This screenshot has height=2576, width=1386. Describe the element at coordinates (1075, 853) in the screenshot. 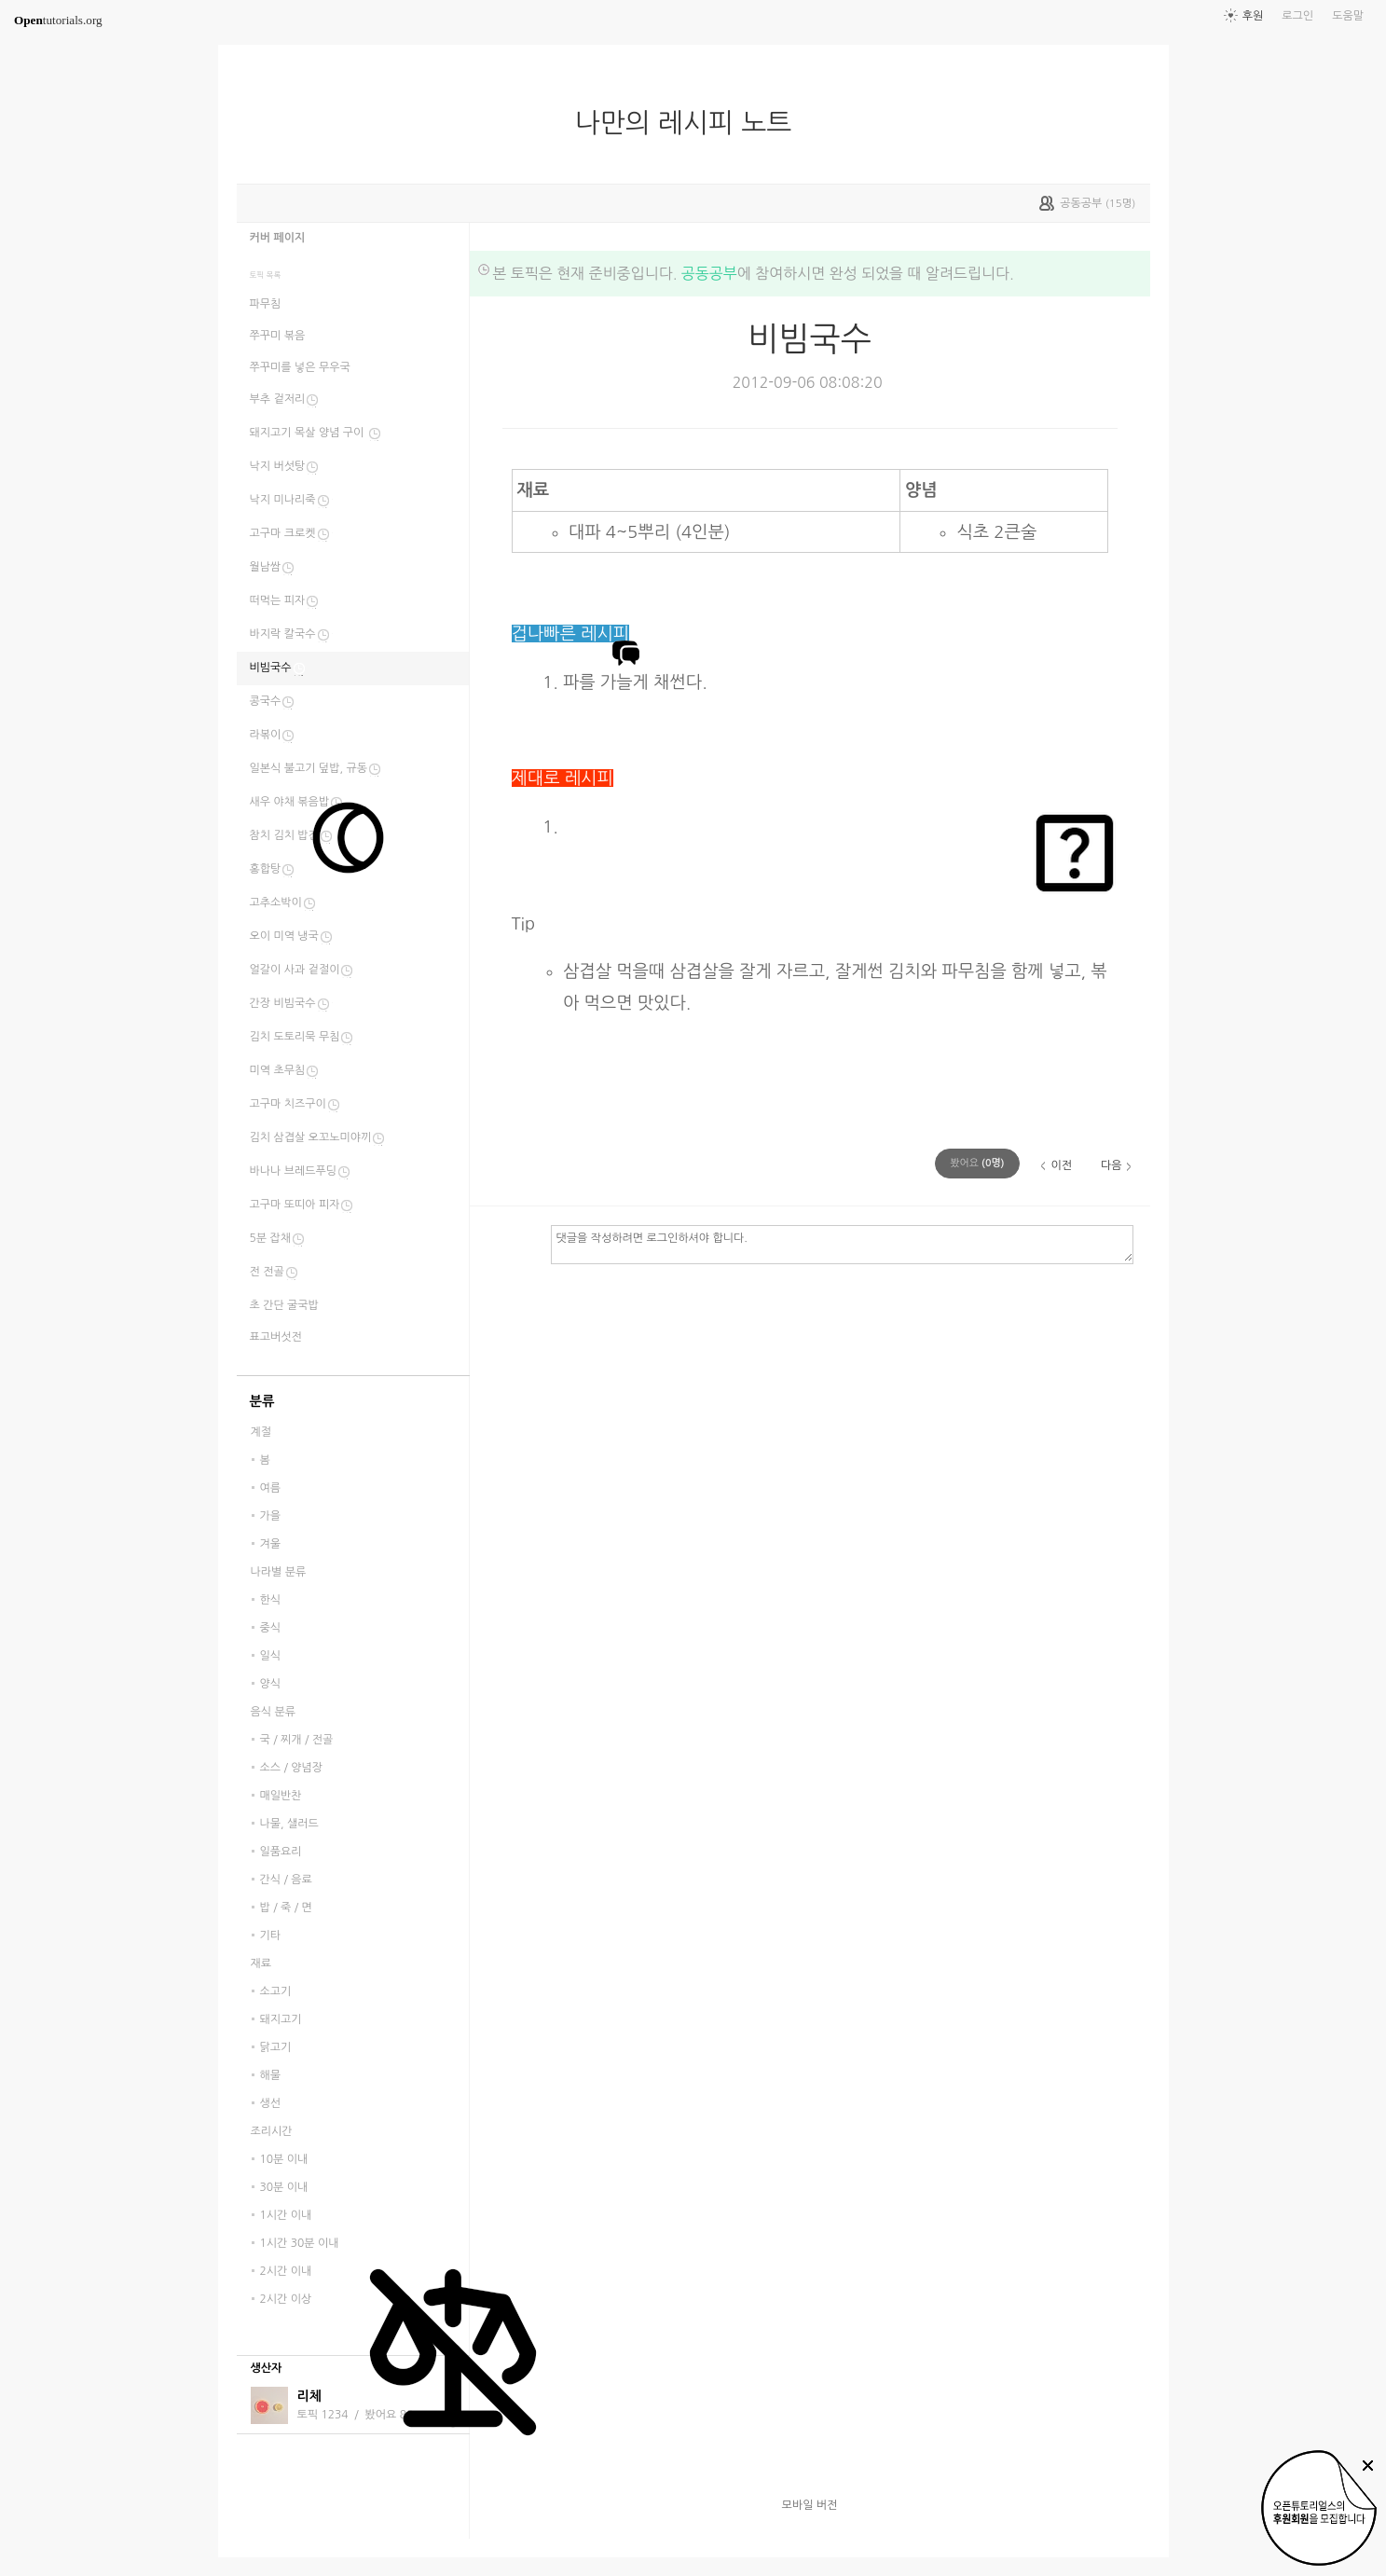

I see `access help center or support resources` at that location.